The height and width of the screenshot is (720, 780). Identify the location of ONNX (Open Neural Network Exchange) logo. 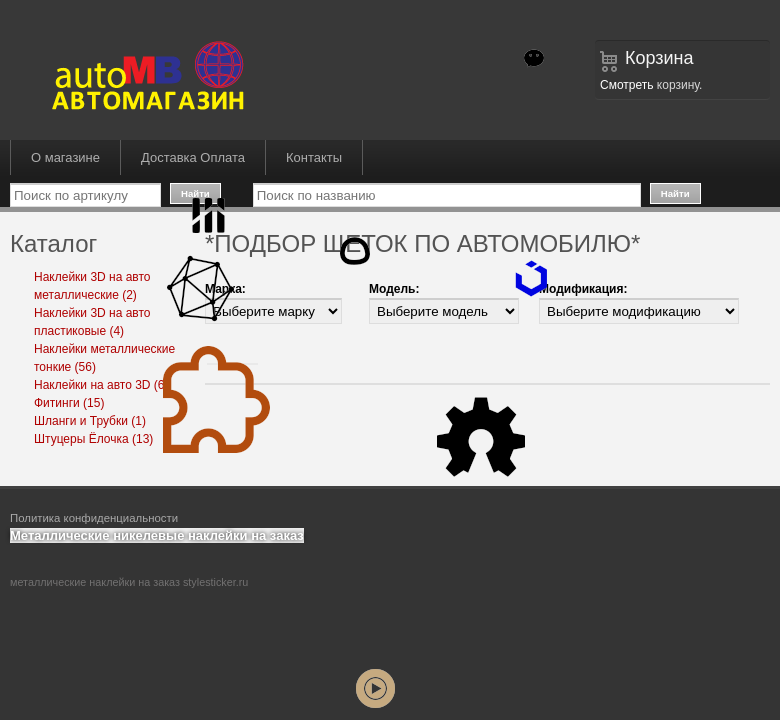
(200, 288).